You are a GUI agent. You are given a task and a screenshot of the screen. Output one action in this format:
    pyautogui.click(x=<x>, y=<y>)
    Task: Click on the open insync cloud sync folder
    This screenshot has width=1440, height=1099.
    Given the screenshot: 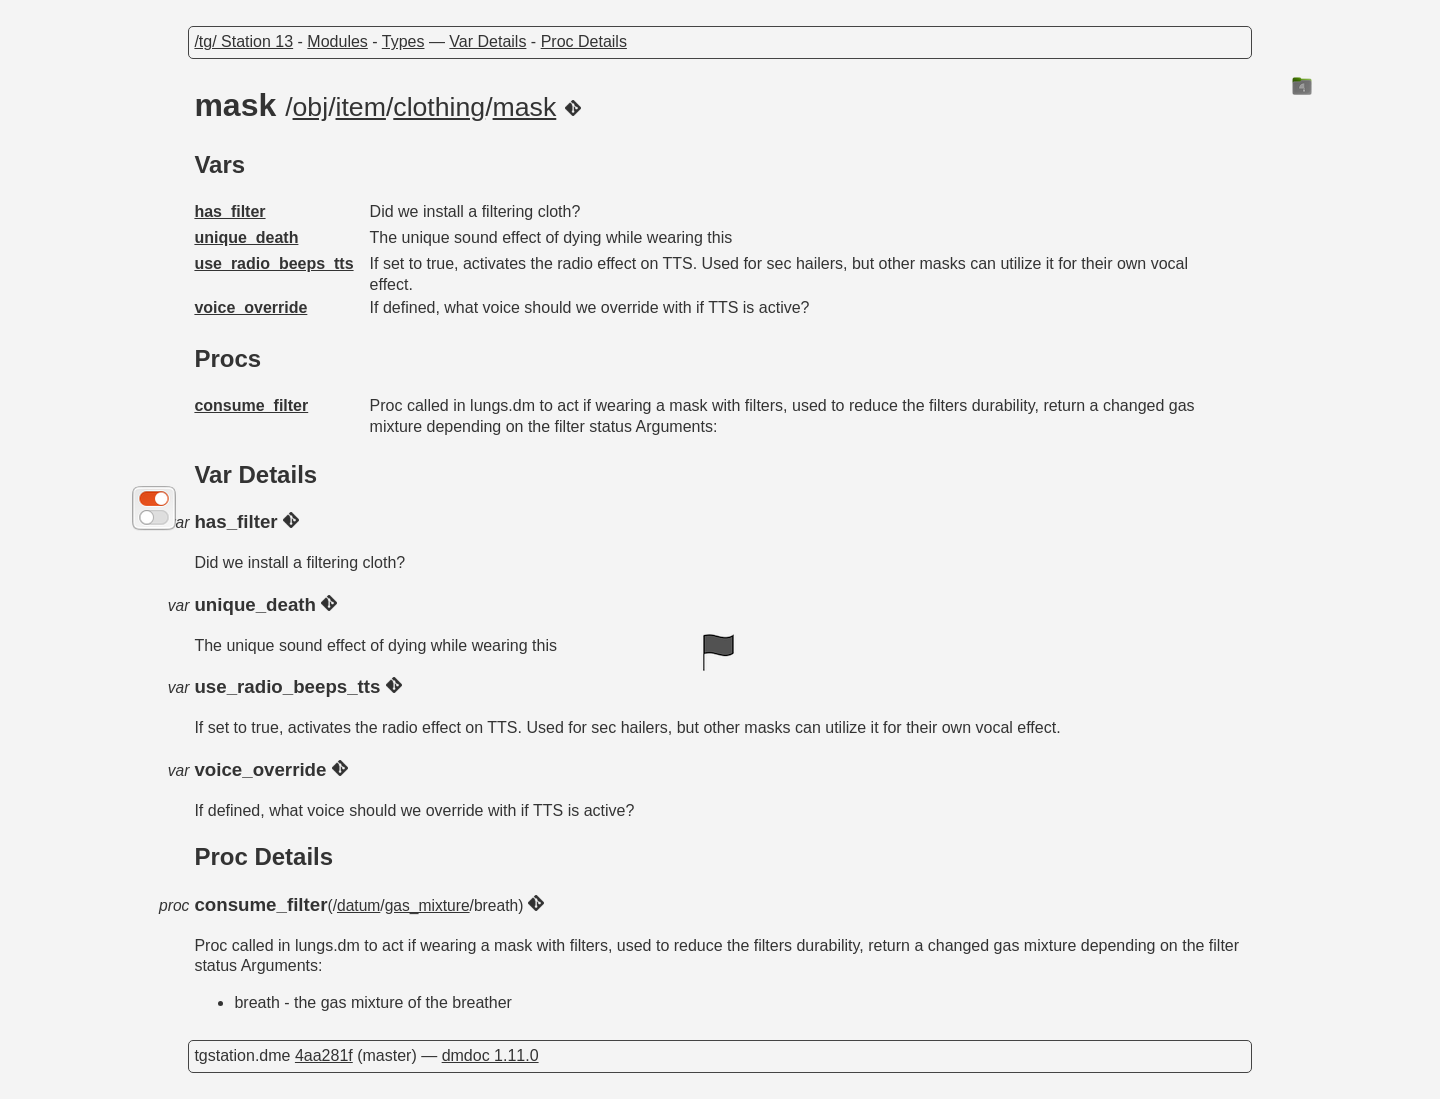 What is the action you would take?
    pyautogui.click(x=1302, y=86)
    